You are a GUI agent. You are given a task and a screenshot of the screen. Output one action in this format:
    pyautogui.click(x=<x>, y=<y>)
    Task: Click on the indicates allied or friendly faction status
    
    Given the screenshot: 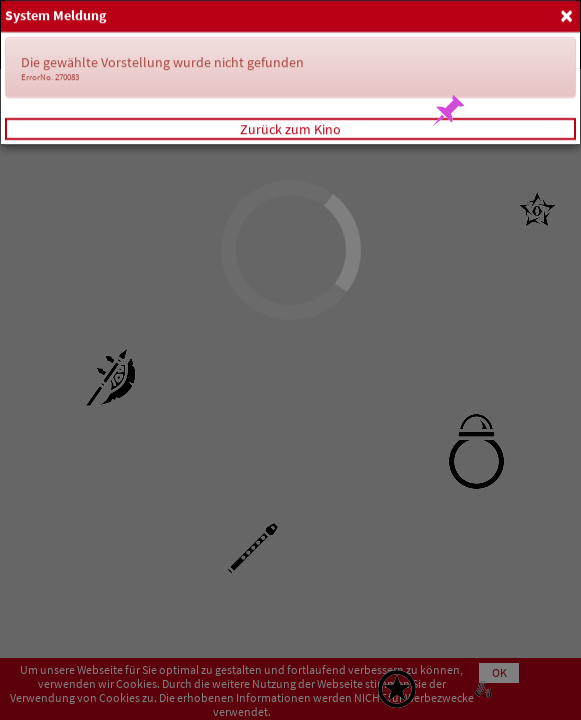 What is the action you would take?
    pyautogui.click(x=397, y=689)
    